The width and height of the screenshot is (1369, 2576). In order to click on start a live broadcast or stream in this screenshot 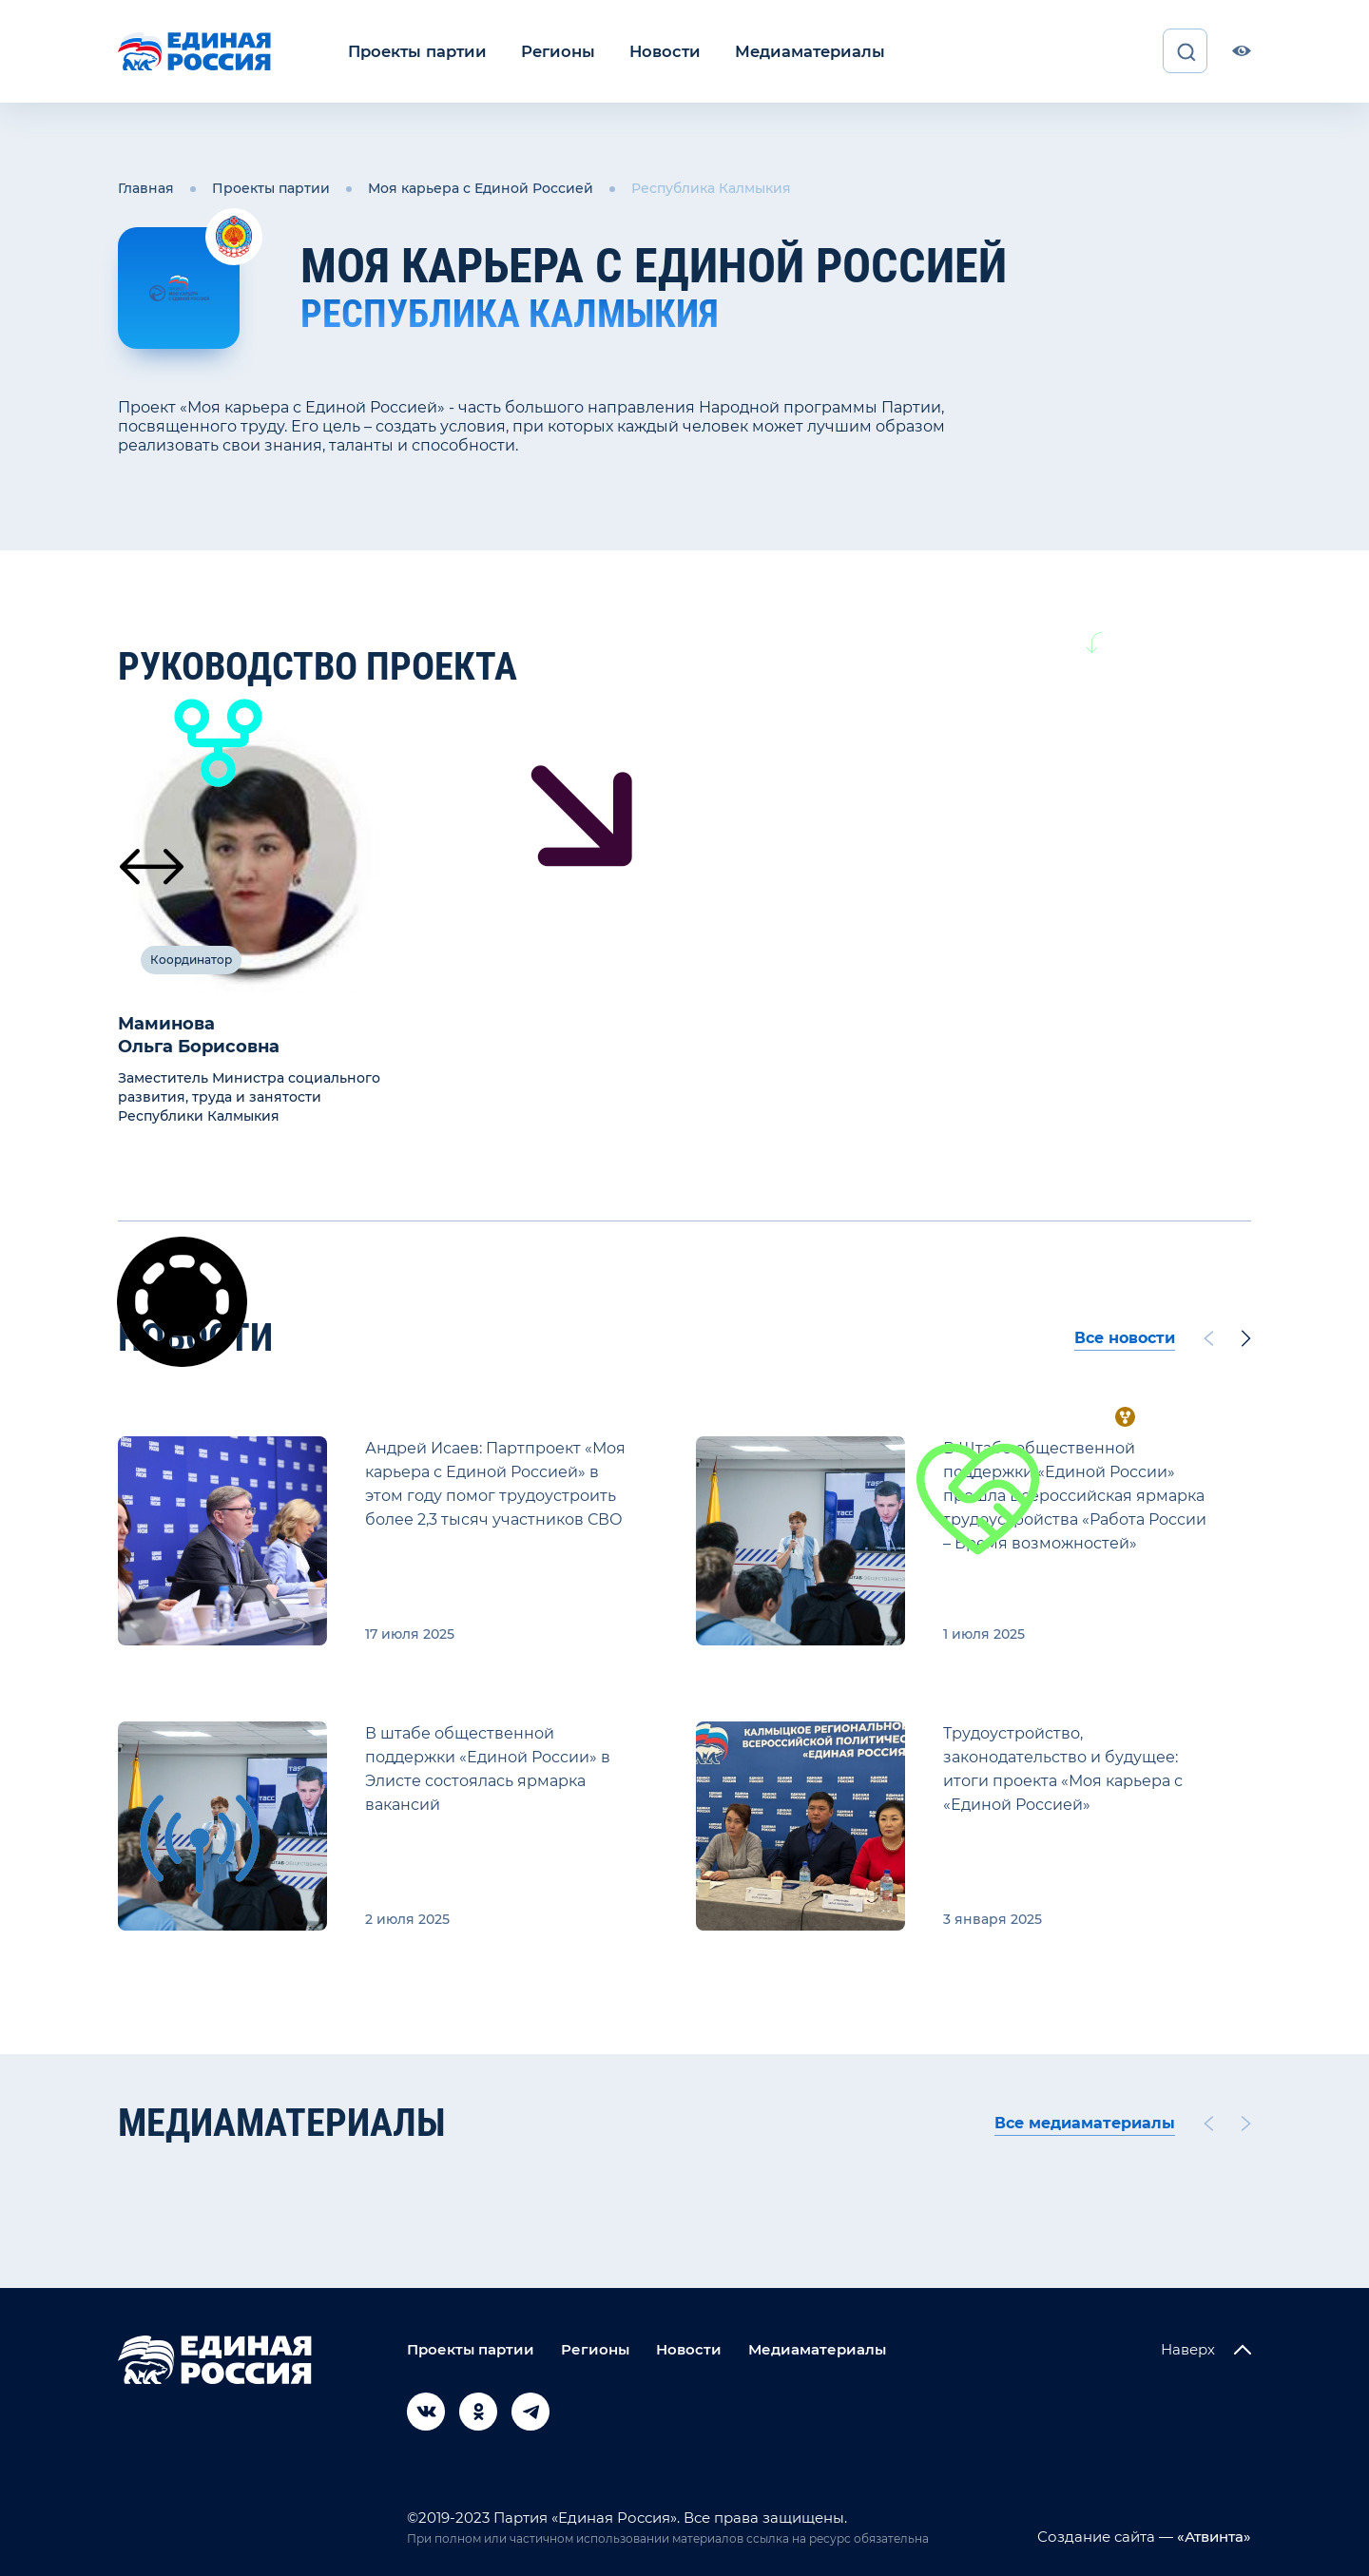, I will do `click(200, 1843)`.